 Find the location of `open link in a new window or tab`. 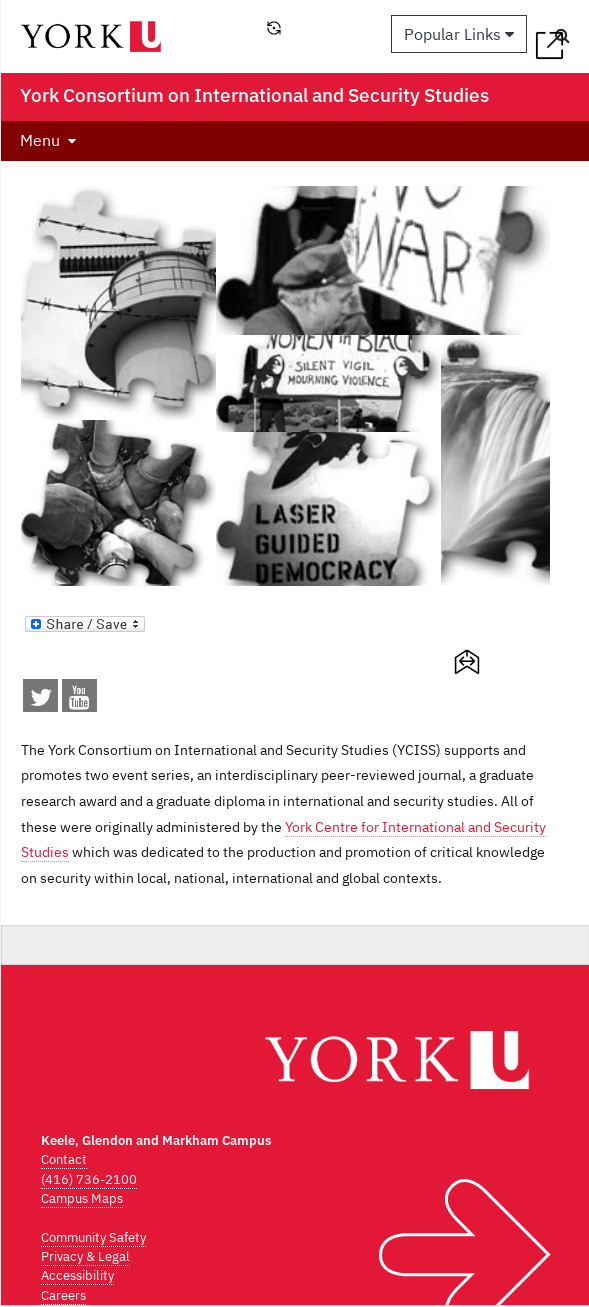

open link in a new window or tab is located at coordinates (549, 45).